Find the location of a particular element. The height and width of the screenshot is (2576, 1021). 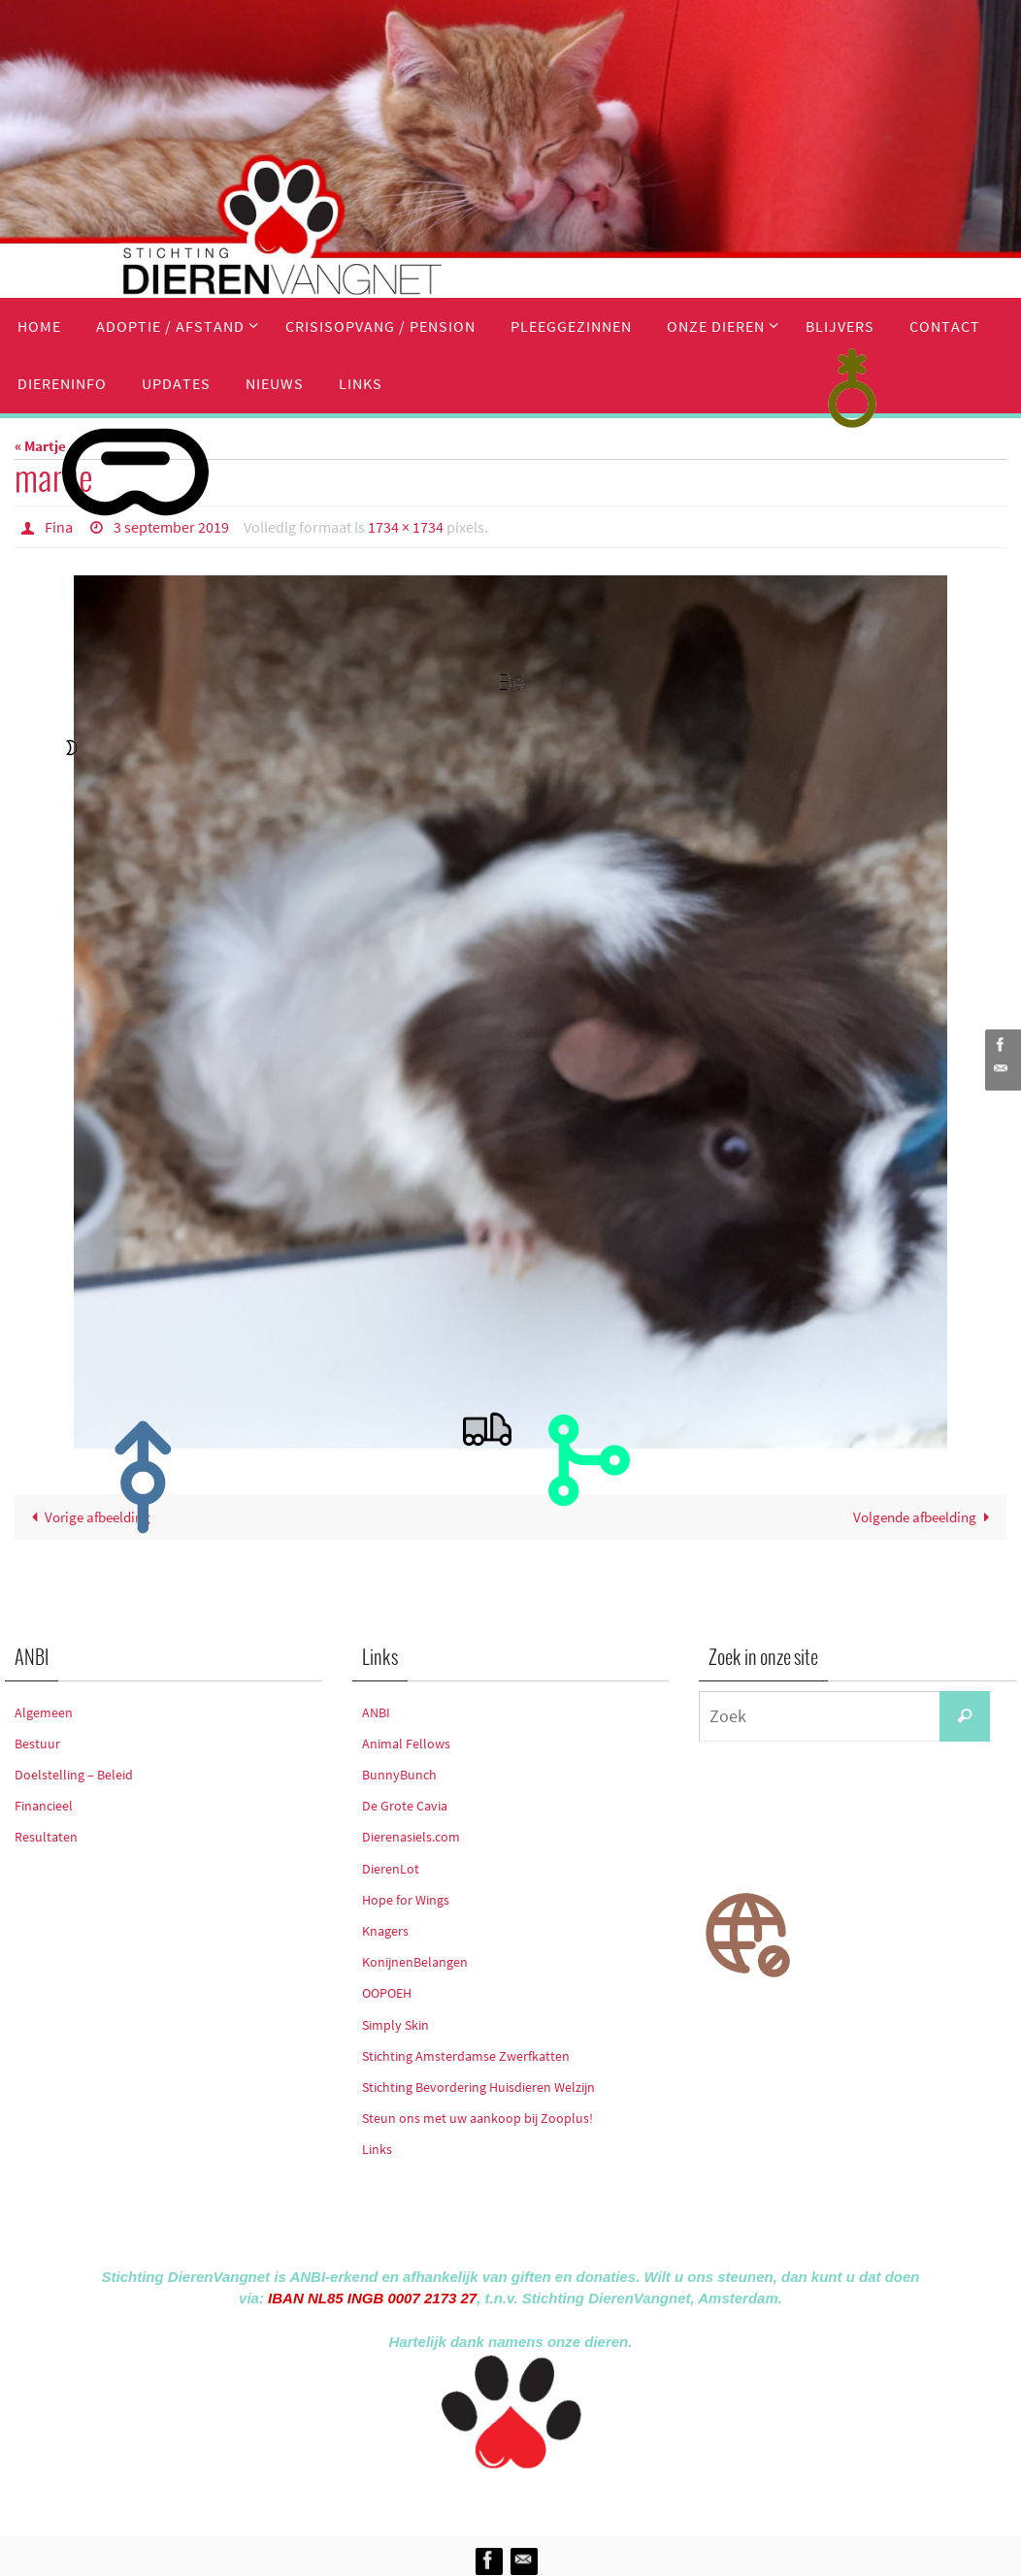

continue straight through the roundabout is located at coordinates (137, 1477).